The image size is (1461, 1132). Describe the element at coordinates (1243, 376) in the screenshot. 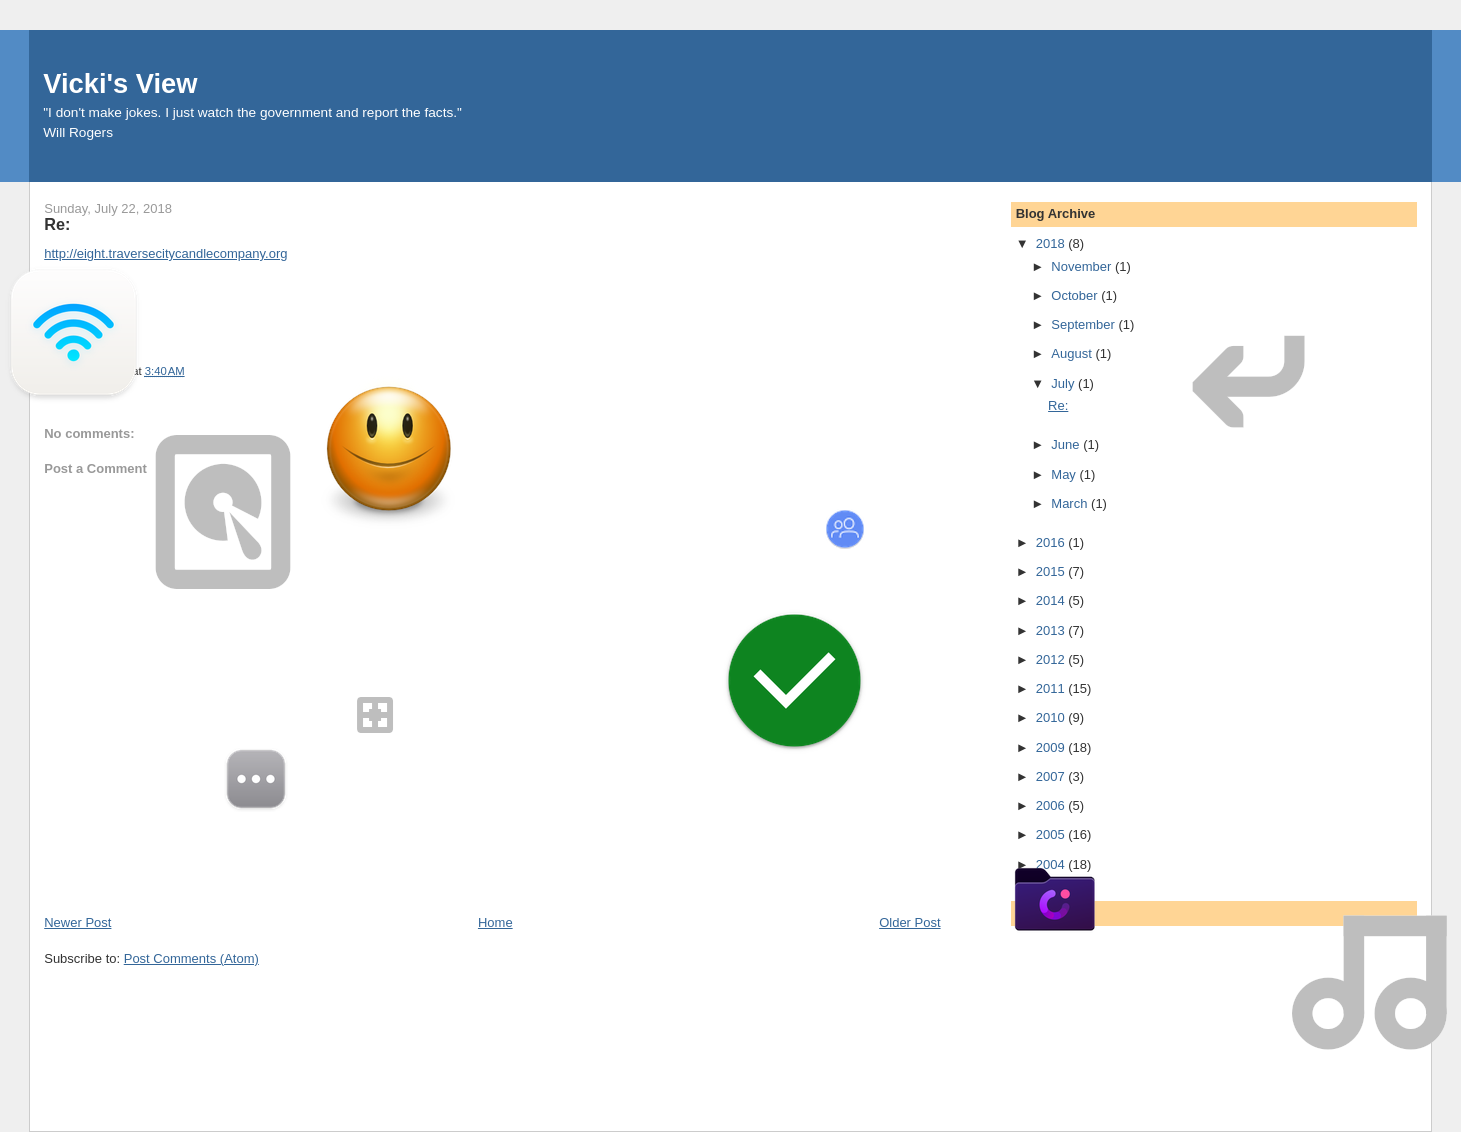

I see `indicates a message has been replied to` at that location.